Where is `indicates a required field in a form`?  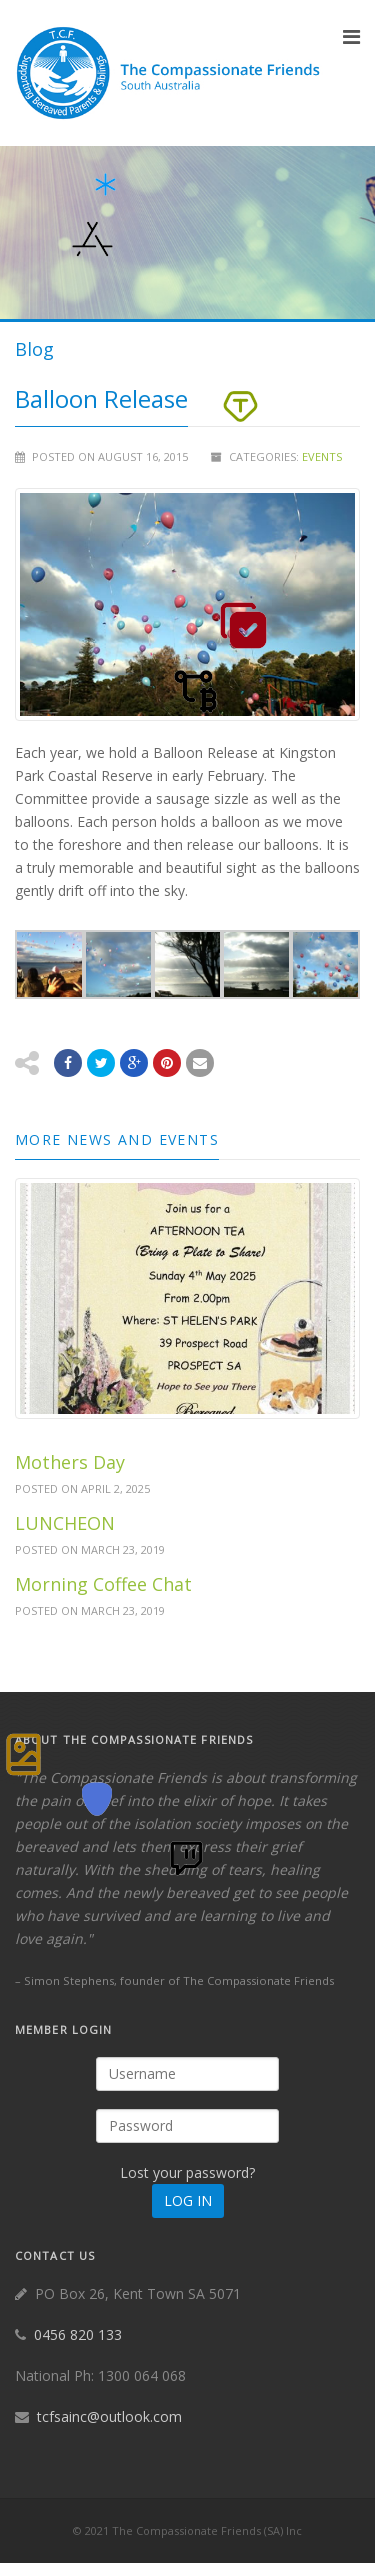 indicates a required field in a form is located at coordinates (105, 184).